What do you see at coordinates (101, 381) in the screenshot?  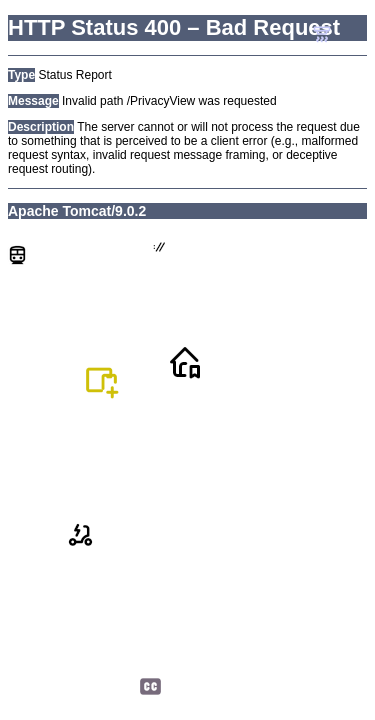 I see `add a new device to your account` at bounding box center [101, 381].